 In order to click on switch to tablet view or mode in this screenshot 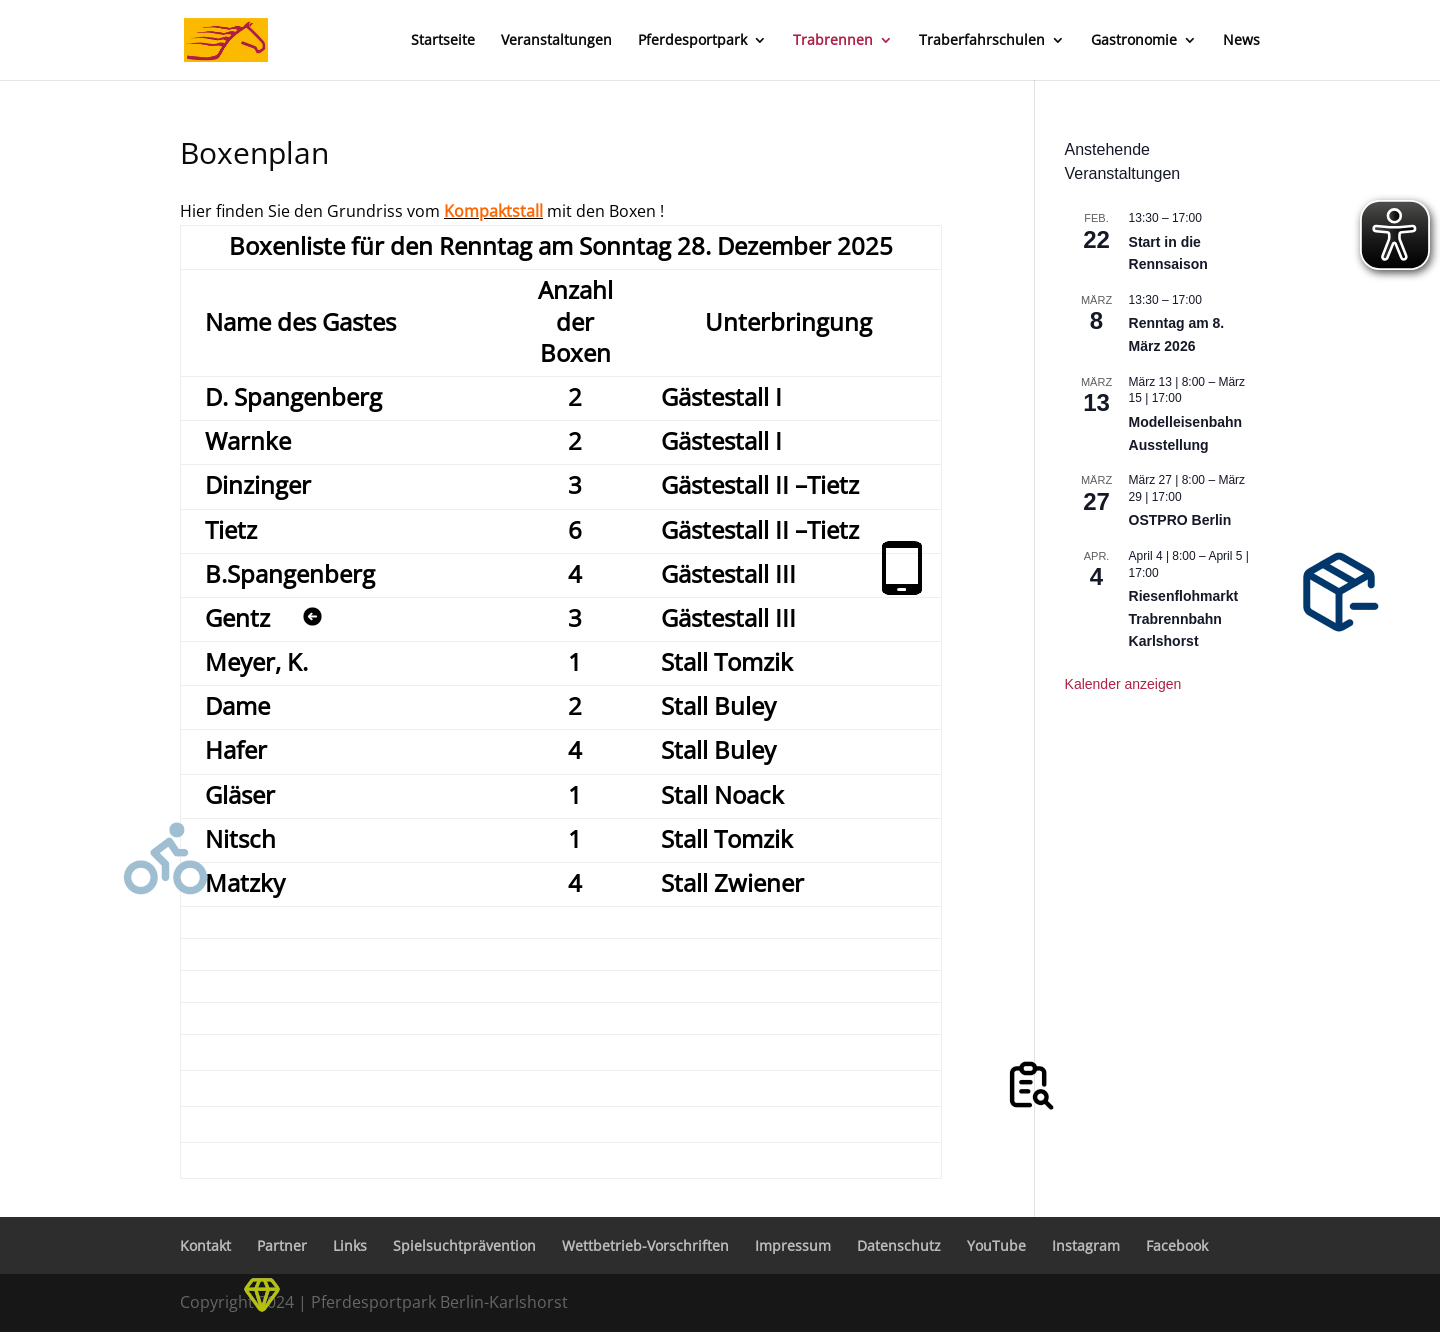, I will do `click(902, 568)`.